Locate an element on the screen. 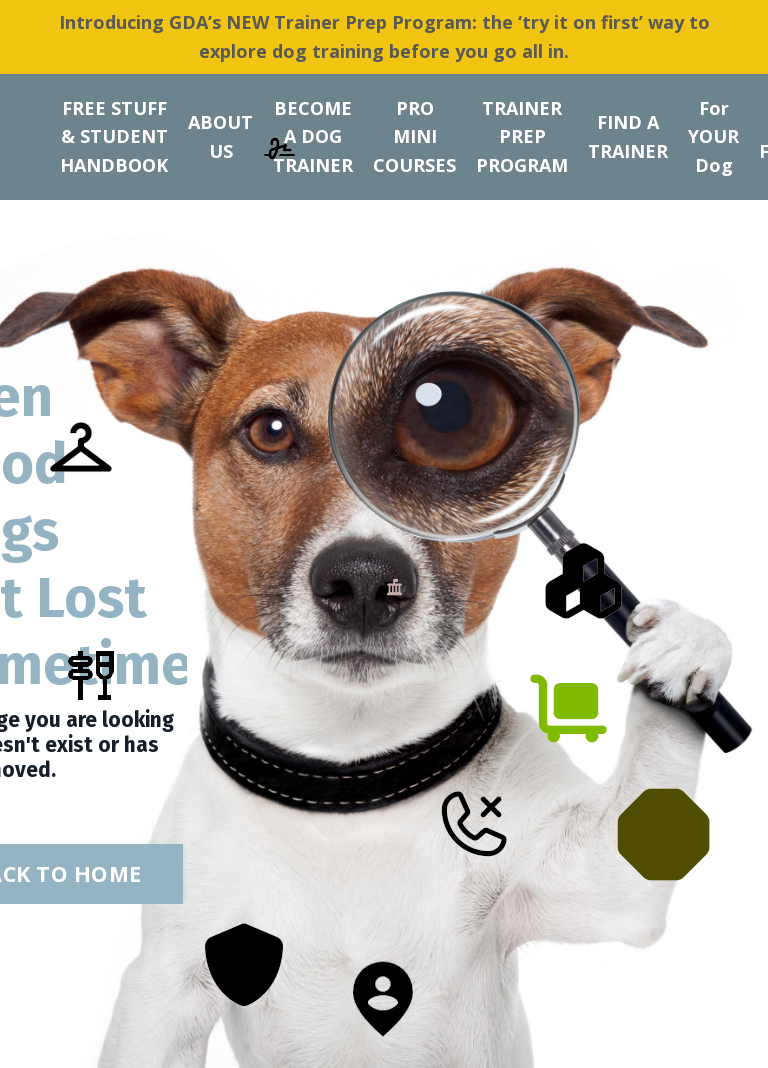 The width and height of the screenshot is (768, 1068). view items ready for shipping is located at coordinates (568, 708).